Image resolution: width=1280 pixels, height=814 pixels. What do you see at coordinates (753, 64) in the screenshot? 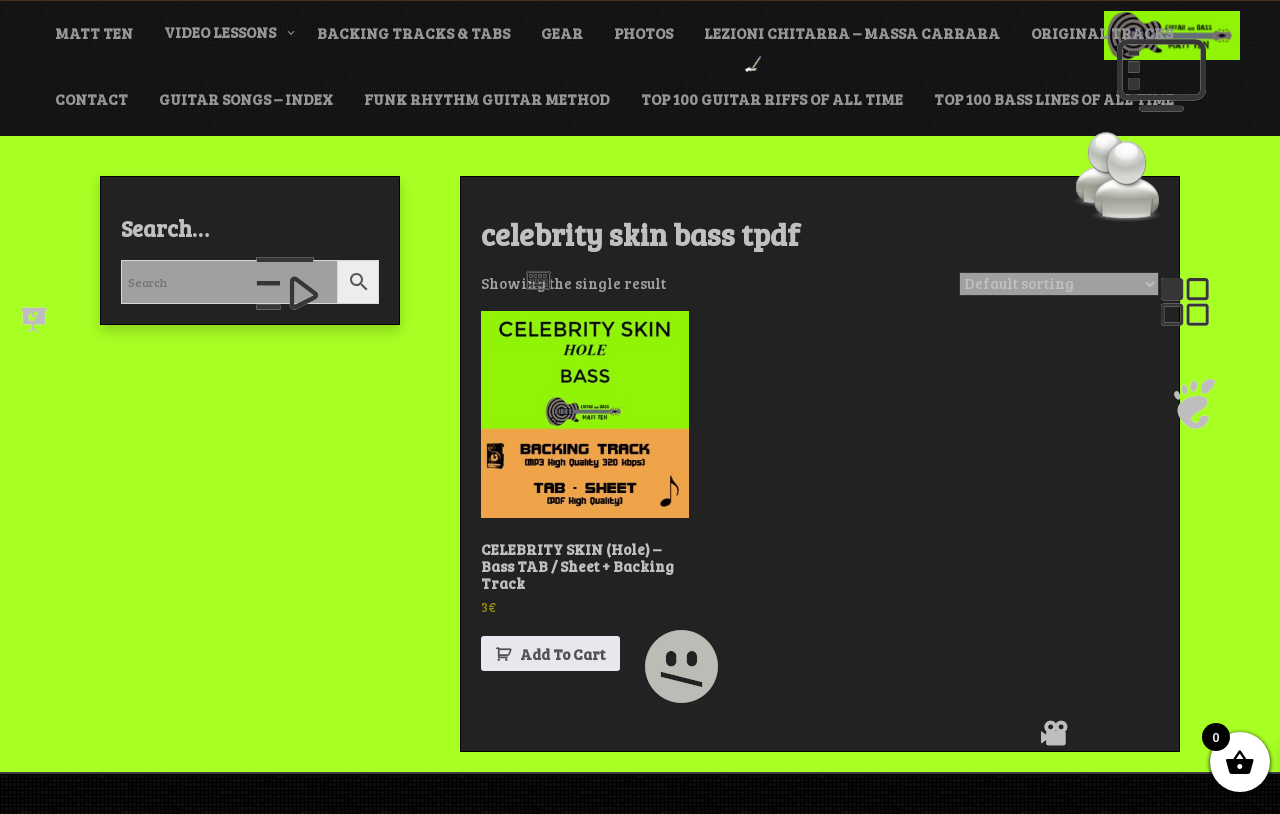
I see `switch text direction to right-to-left` at bounding box center [753, 64].